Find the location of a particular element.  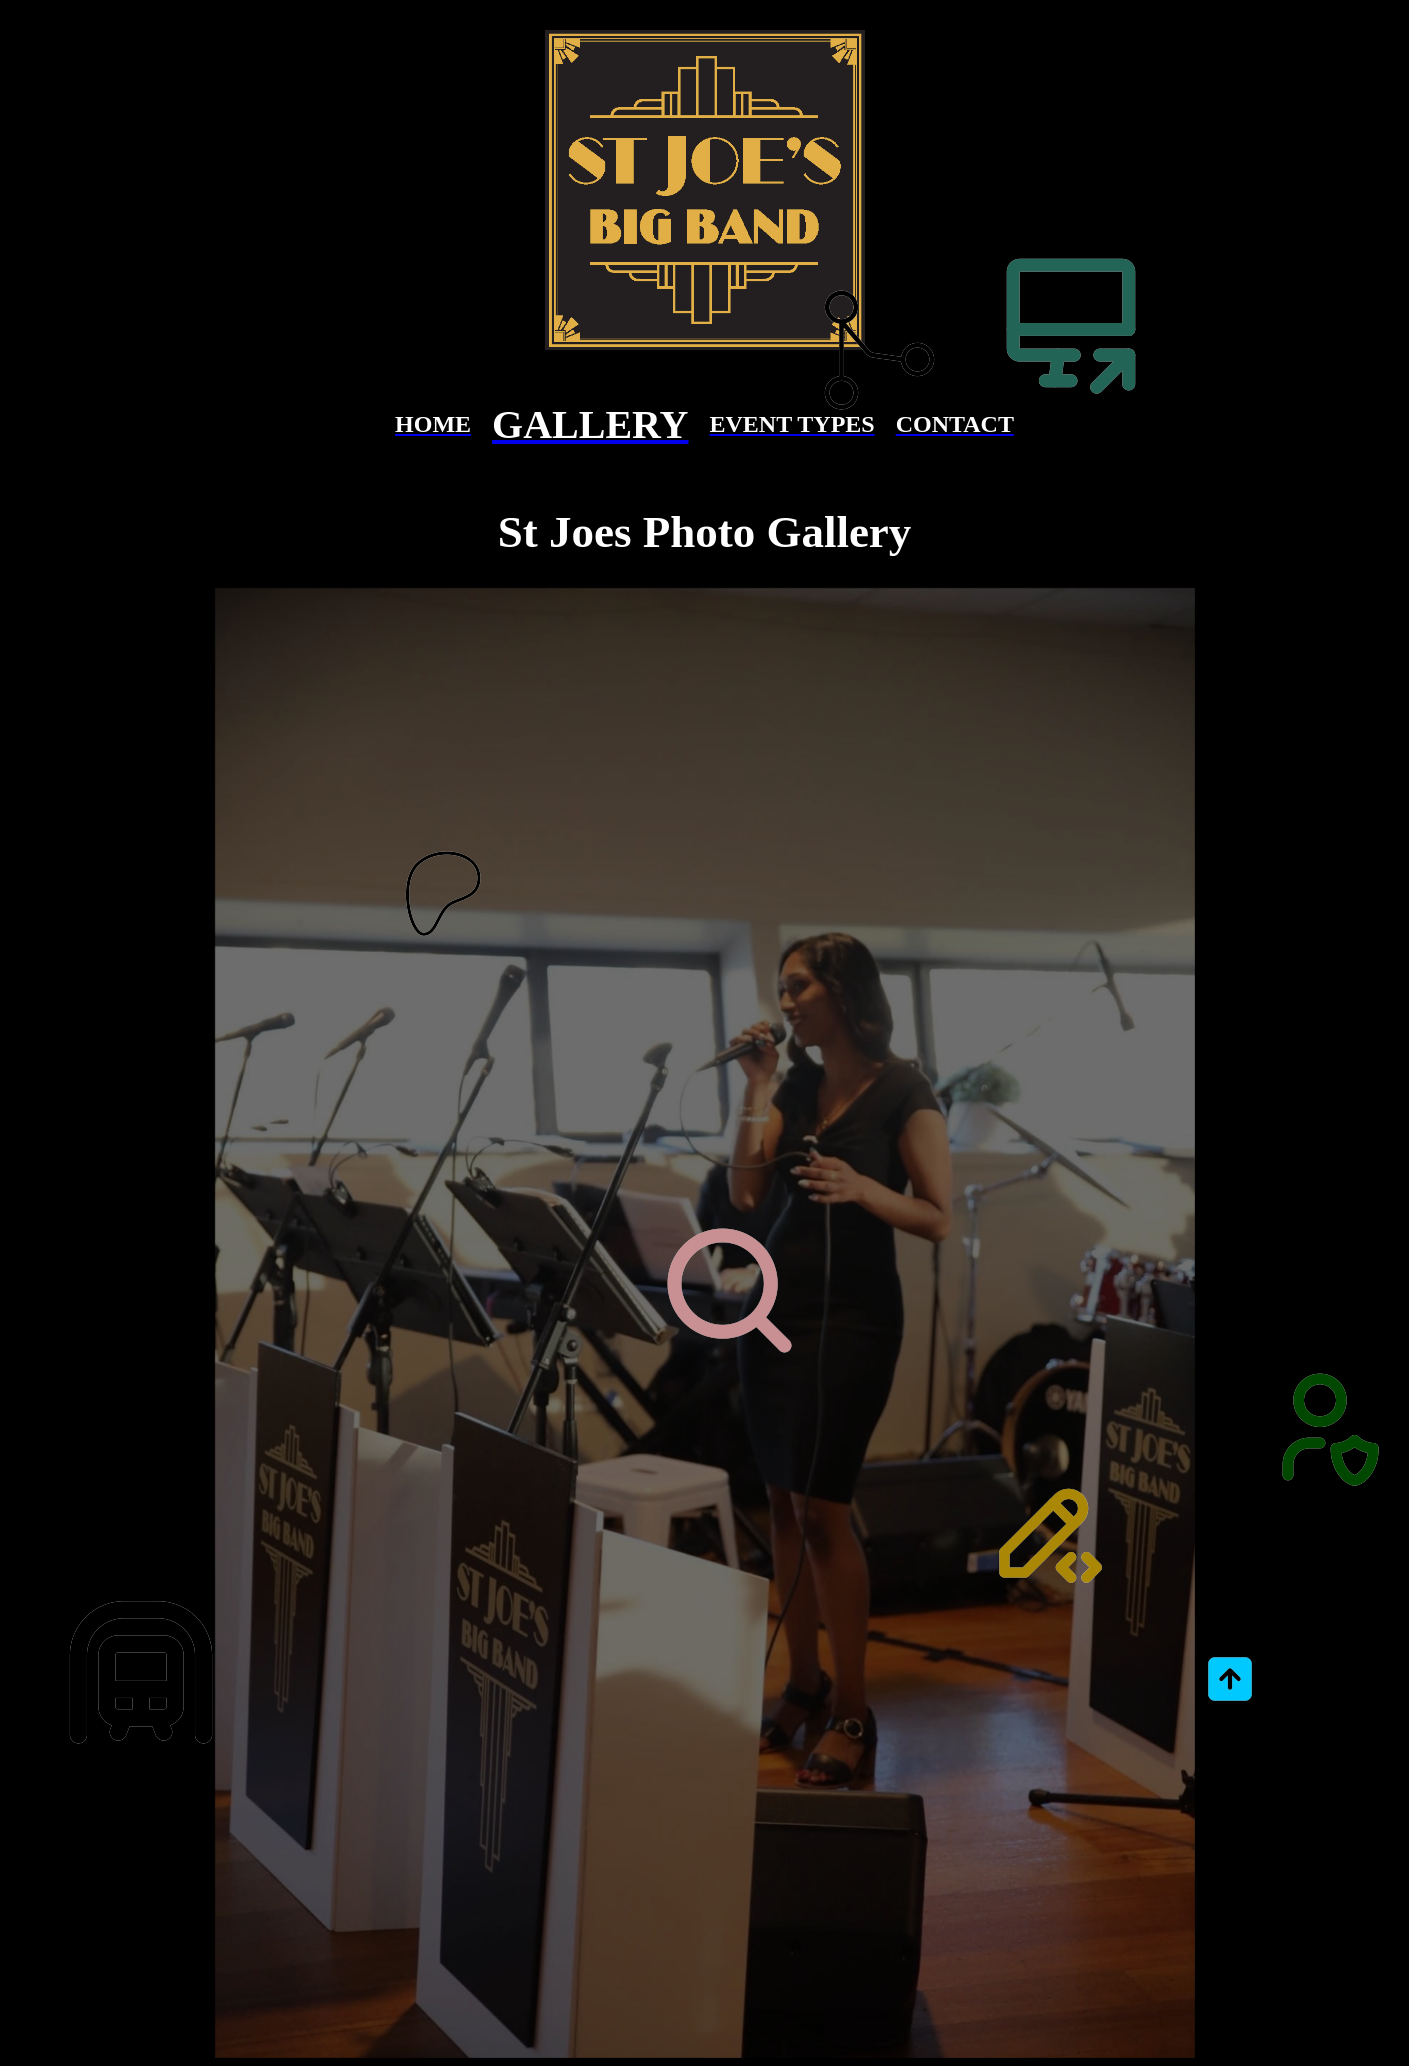

upload a file or document is located at coordinates (1230, 1679).